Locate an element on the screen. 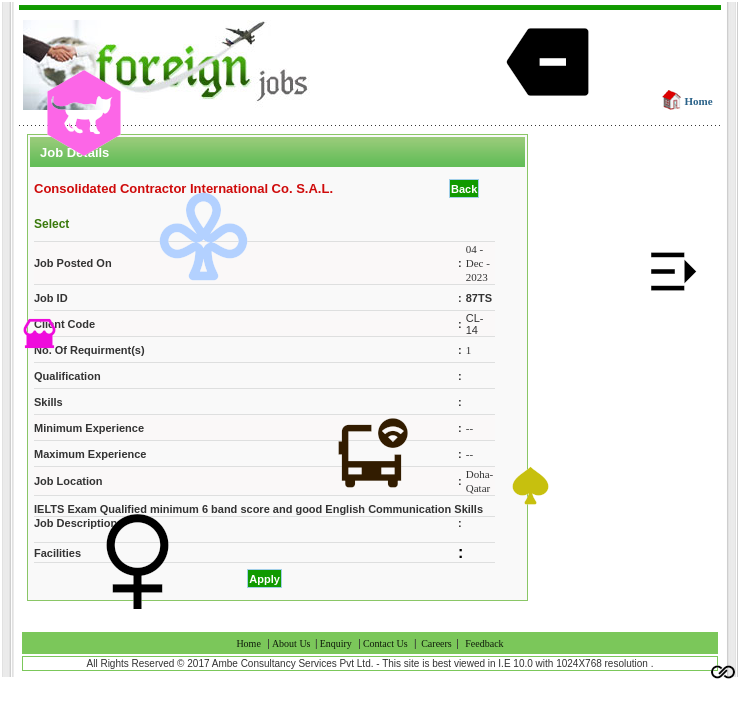 Image resolution: width=740 pixels, height=720 pixels. delete the last character entered is located at coordinates (551, 62).